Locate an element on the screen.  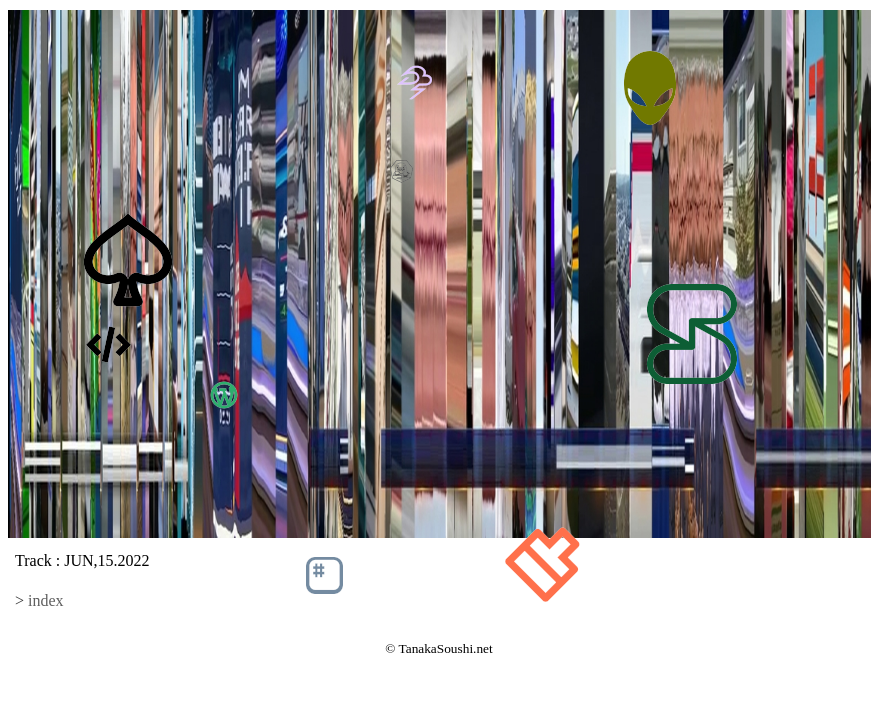
Alienware brand logo is located at coordinates (650, 88).